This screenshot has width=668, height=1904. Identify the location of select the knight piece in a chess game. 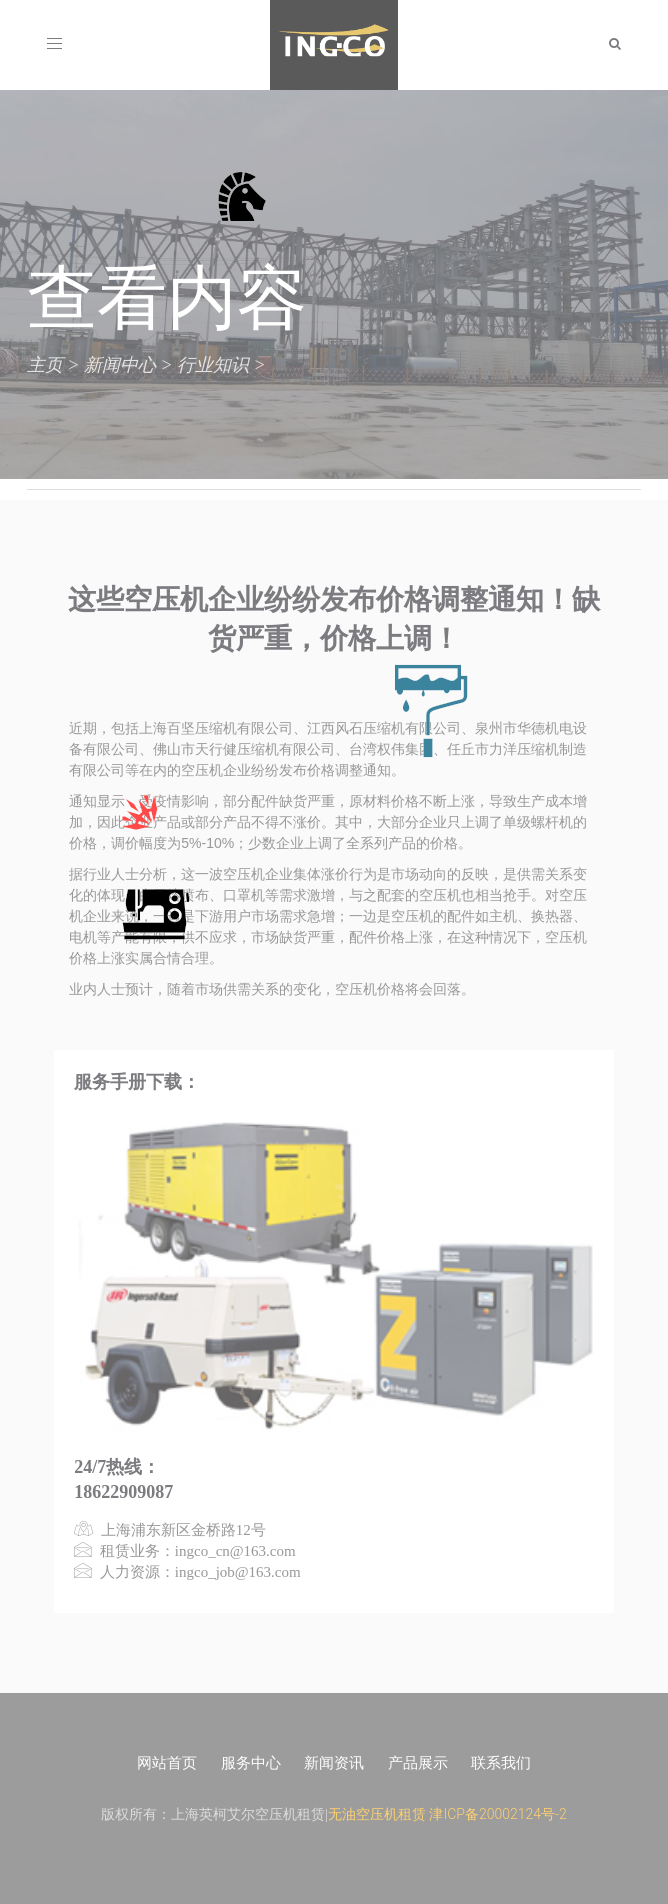
(242, 196).